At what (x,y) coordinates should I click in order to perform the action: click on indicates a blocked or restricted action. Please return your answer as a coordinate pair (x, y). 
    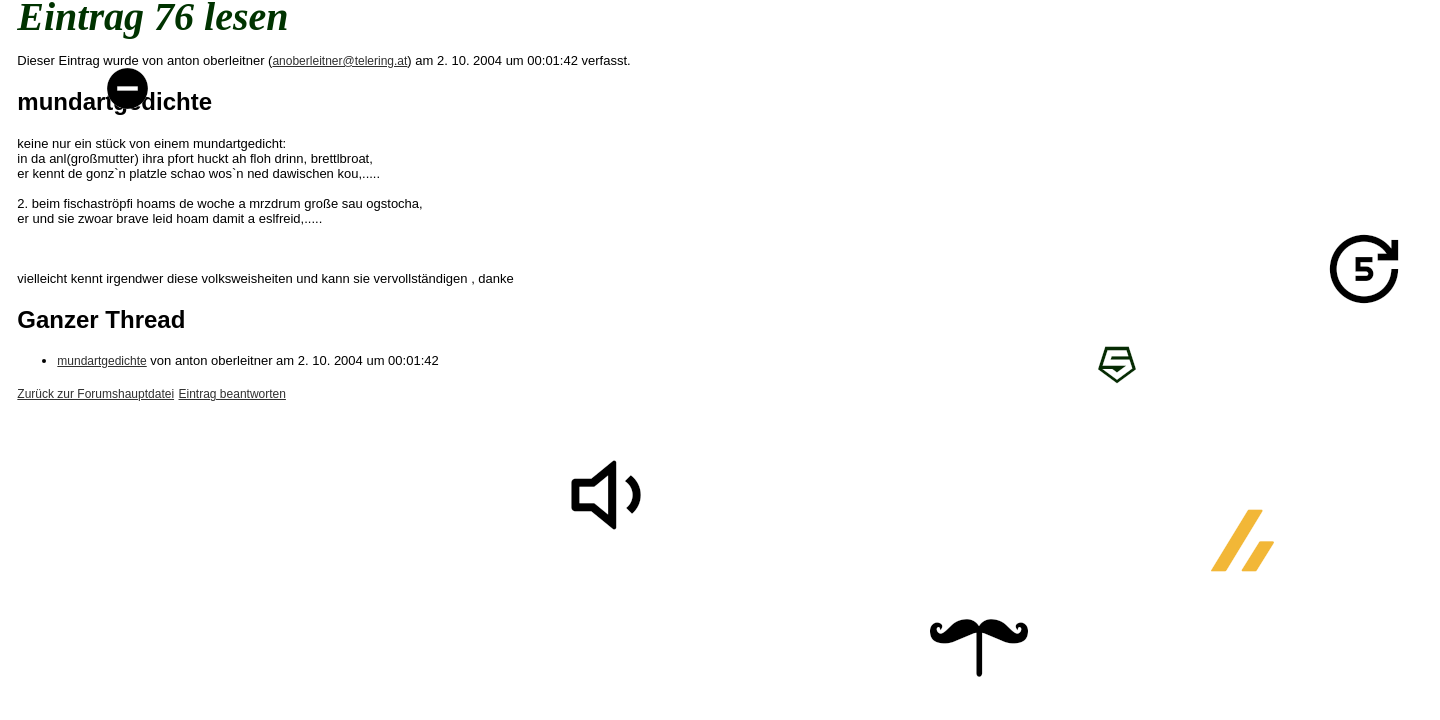
    Looking at the image, I should click on (127, 88).